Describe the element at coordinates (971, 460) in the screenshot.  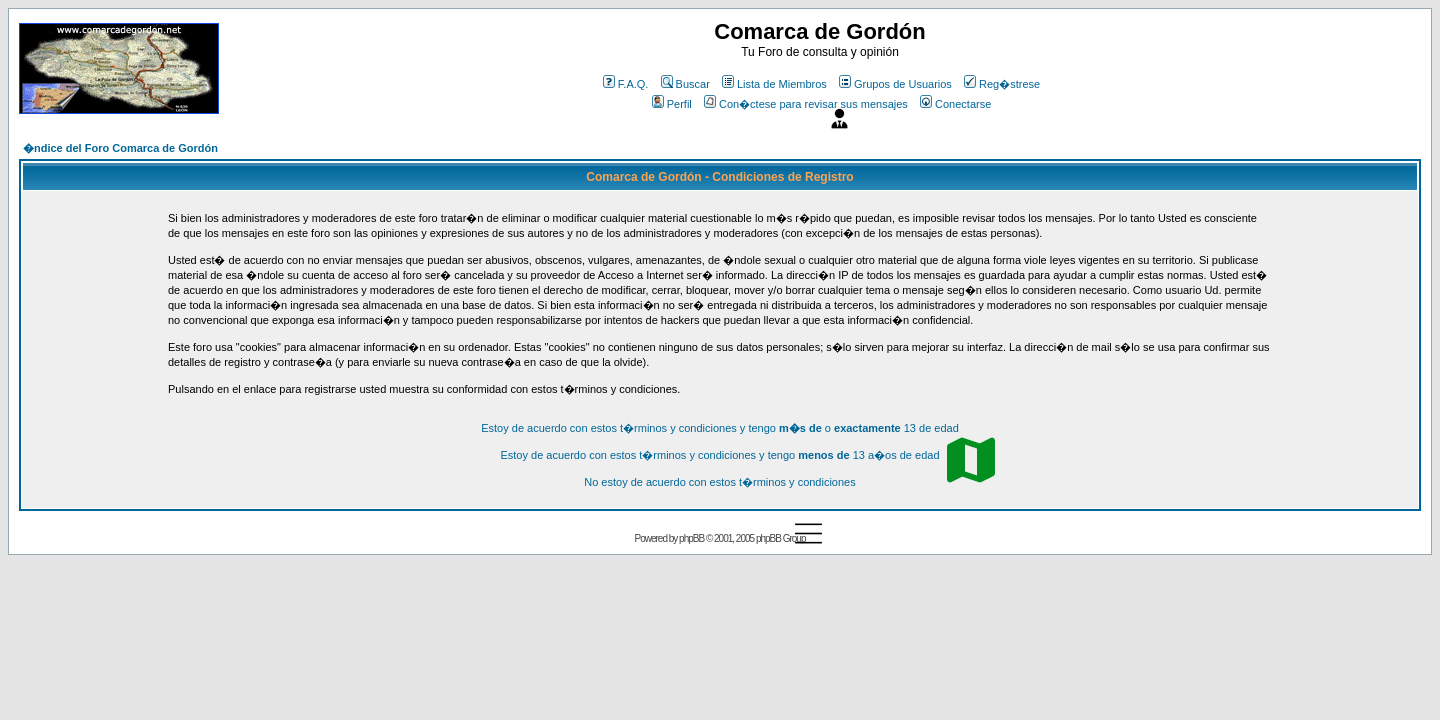
I see `view map` at that location.